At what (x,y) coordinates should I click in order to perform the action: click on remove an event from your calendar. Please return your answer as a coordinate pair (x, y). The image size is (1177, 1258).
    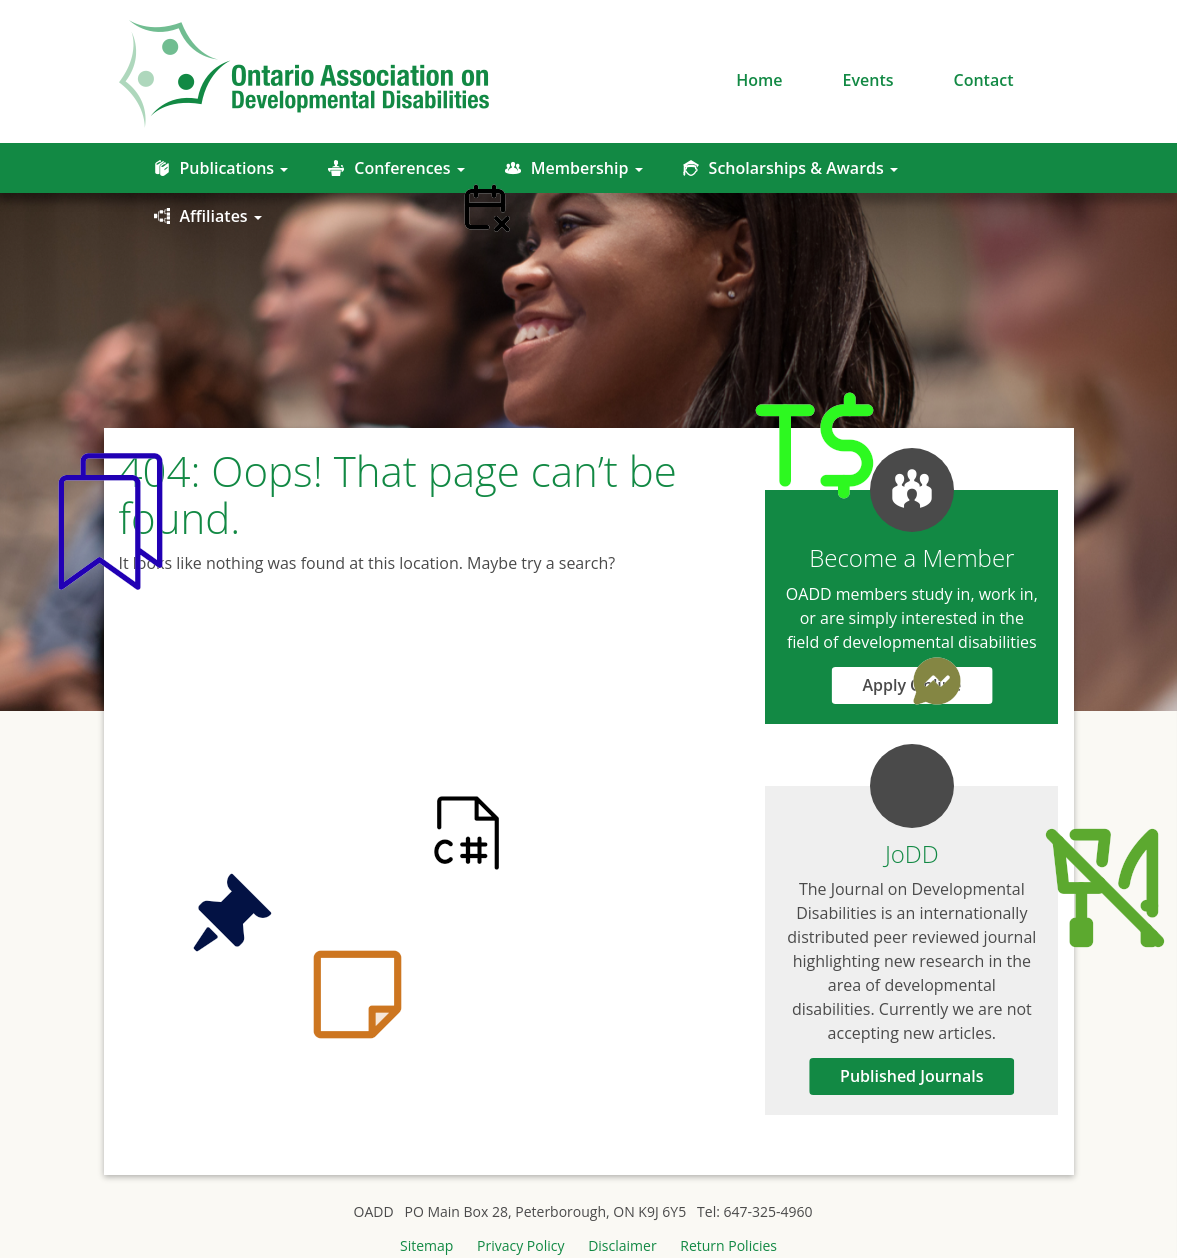
    Looking at the image, I should click on (485, 207).